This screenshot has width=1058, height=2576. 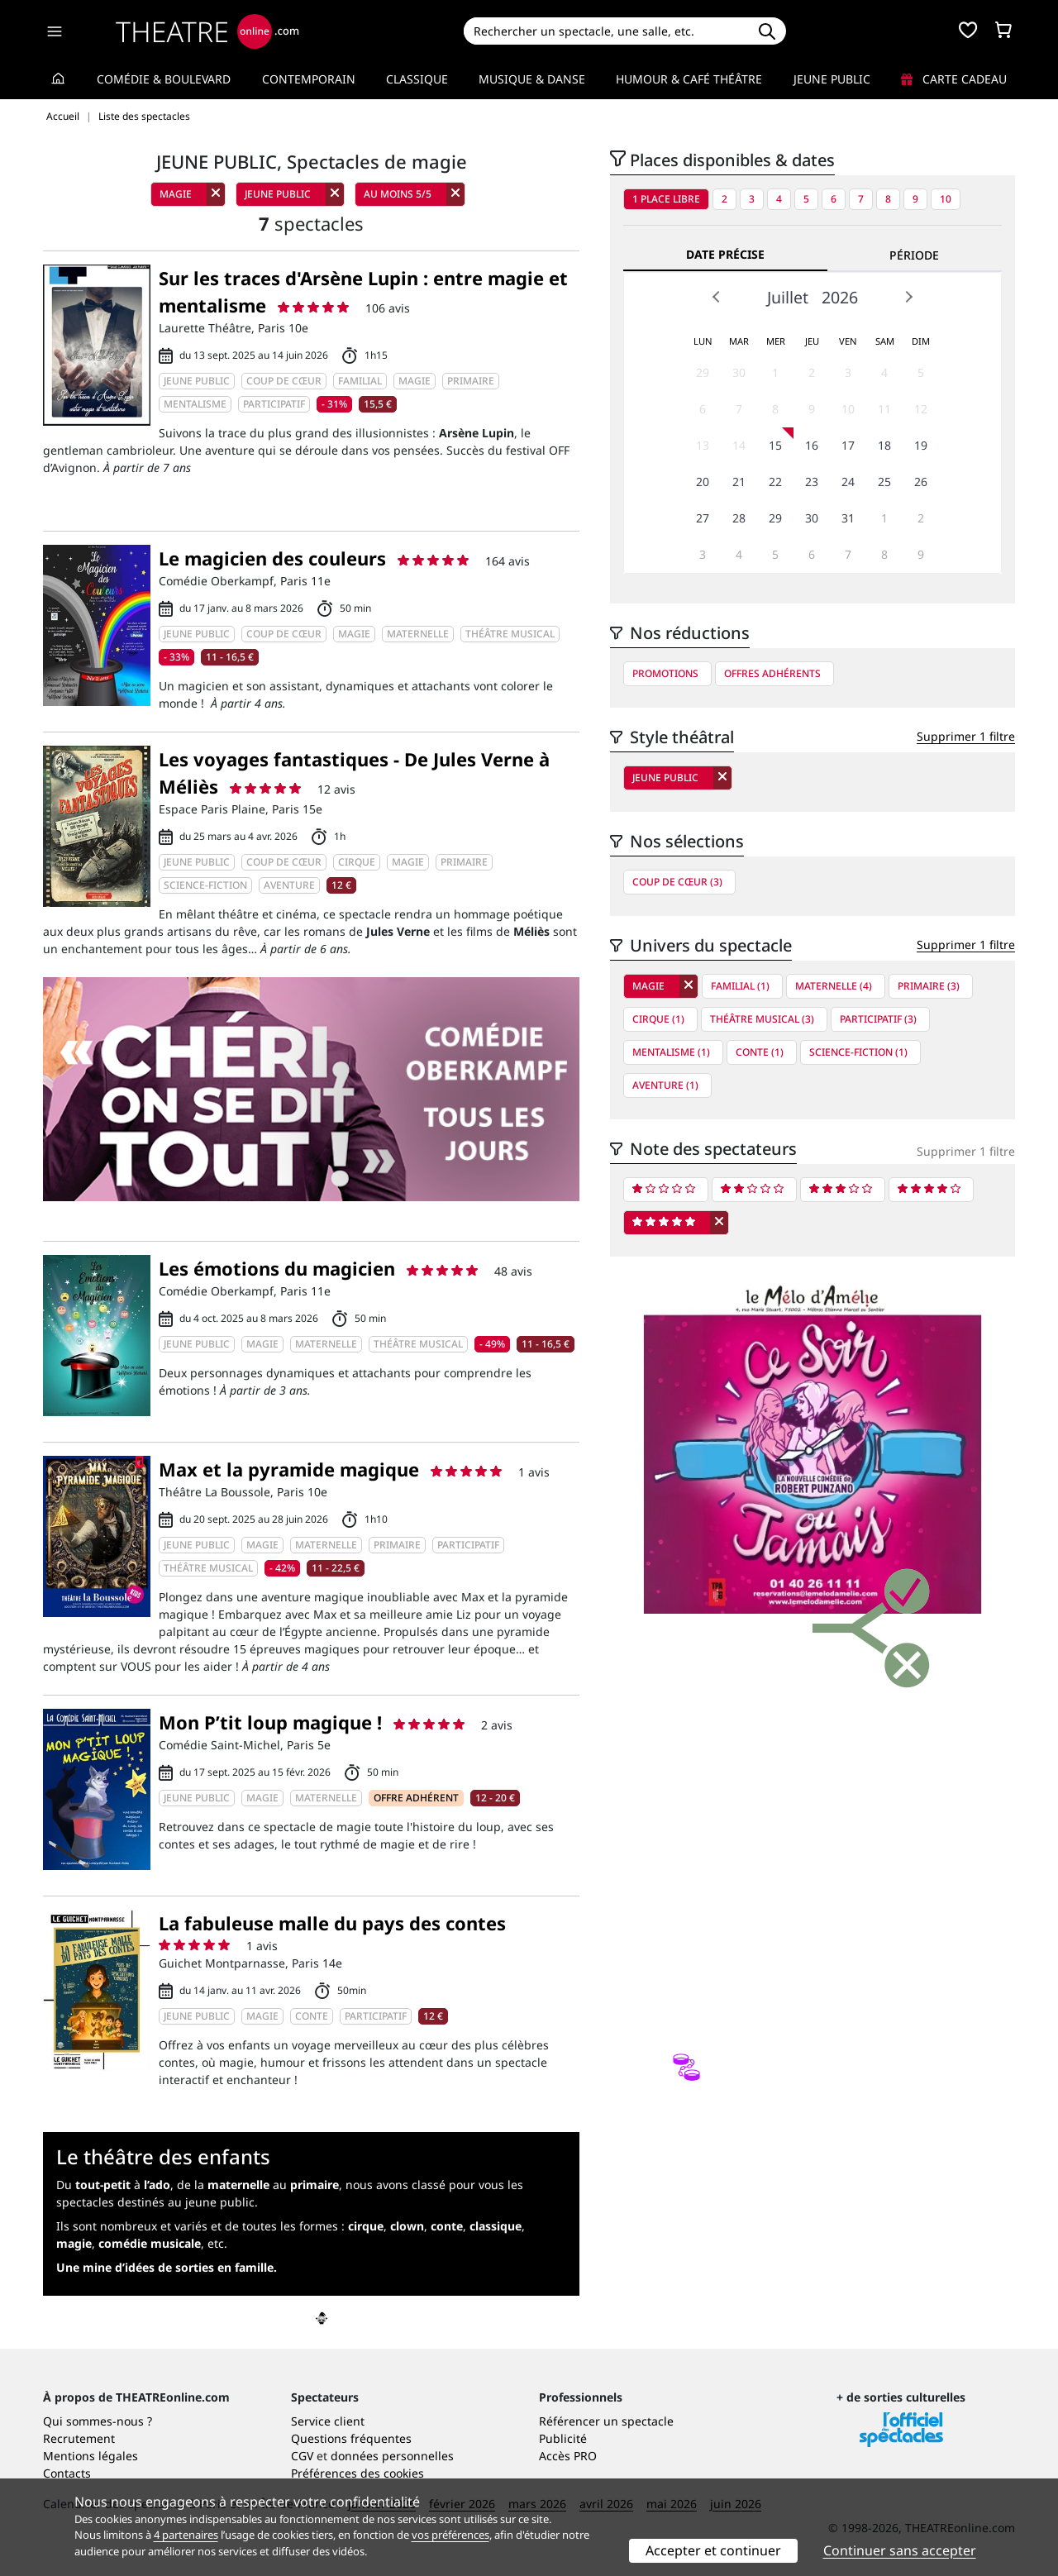 What do you see at coordinates (322, 2318) in the screenshot?
I see `access wizard or mage character class` at bounding box center [322, 2318].